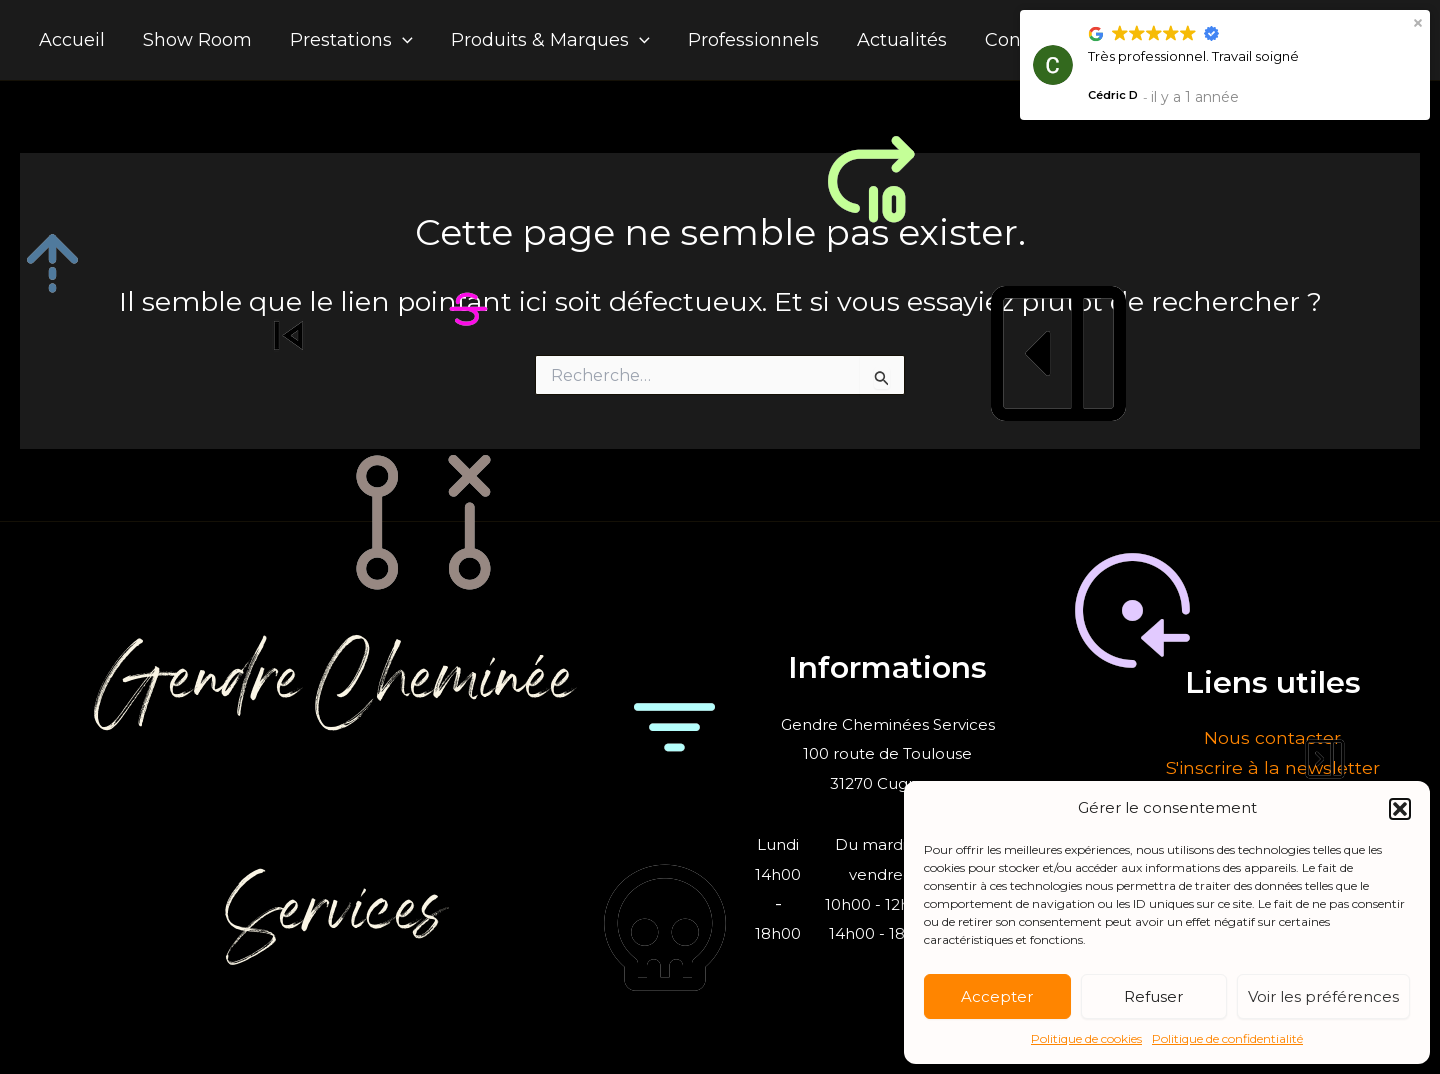 This screenshot has width=1440, height=1074. I want to click on indicates an issue is tracked by another issue, so click(1132, 610).